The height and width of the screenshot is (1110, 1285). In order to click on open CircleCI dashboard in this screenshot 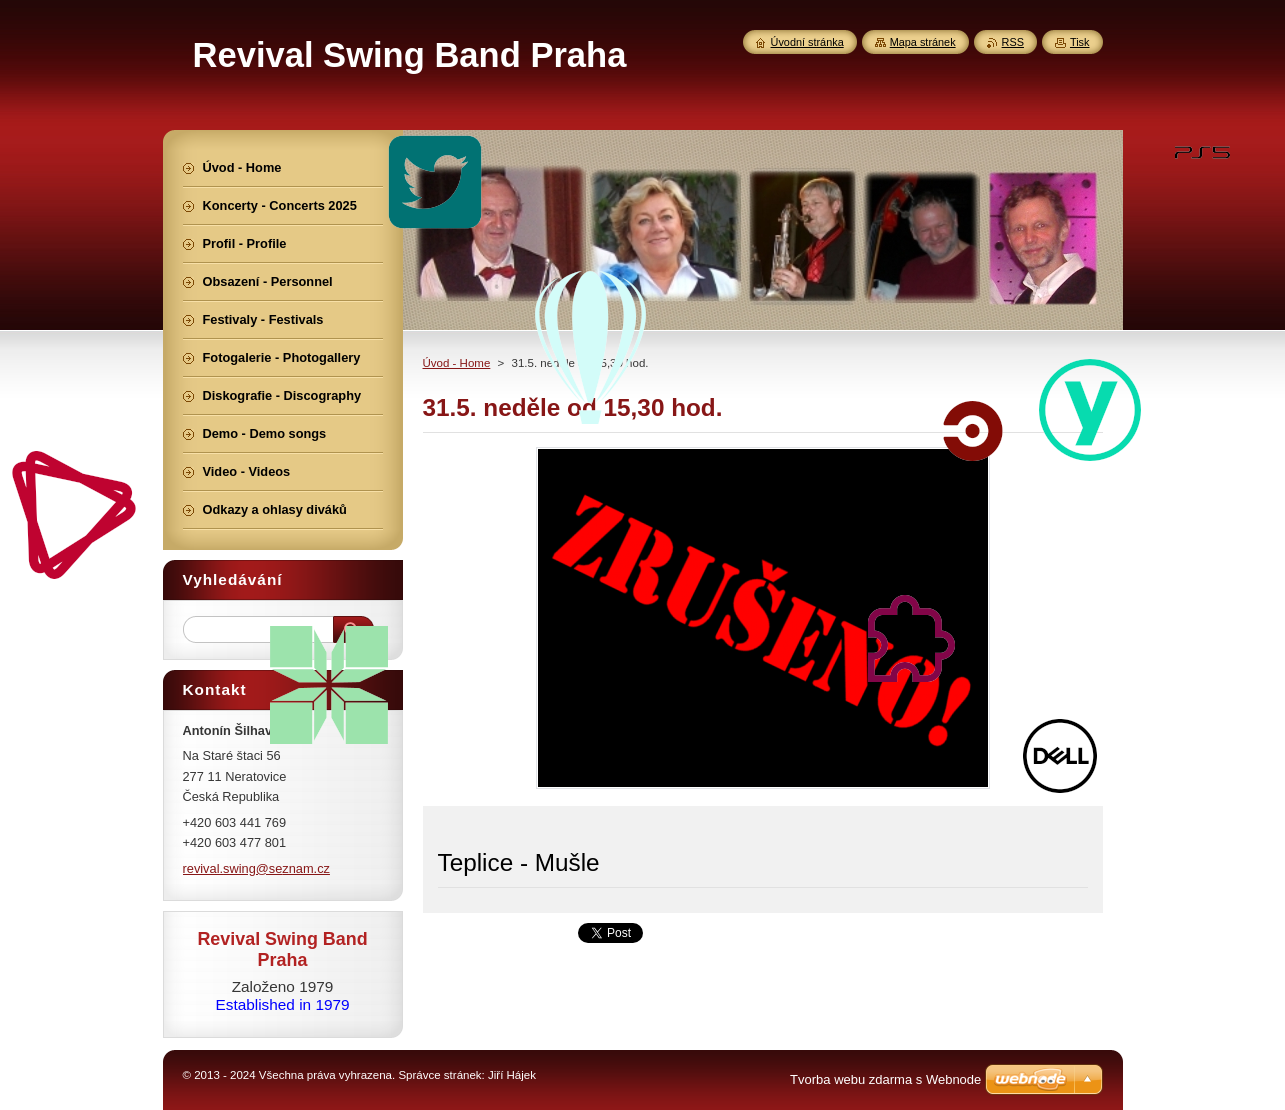, I will do `click(973, 431)`.